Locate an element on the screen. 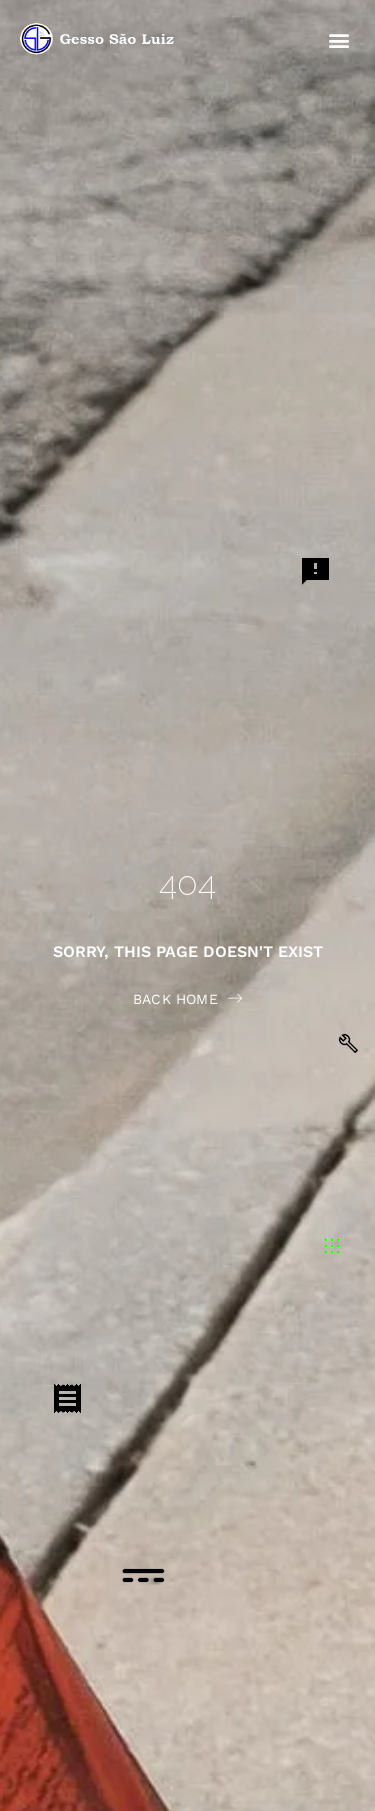  view purchase receipt or transaction history is located at coordinates (67, 1398).